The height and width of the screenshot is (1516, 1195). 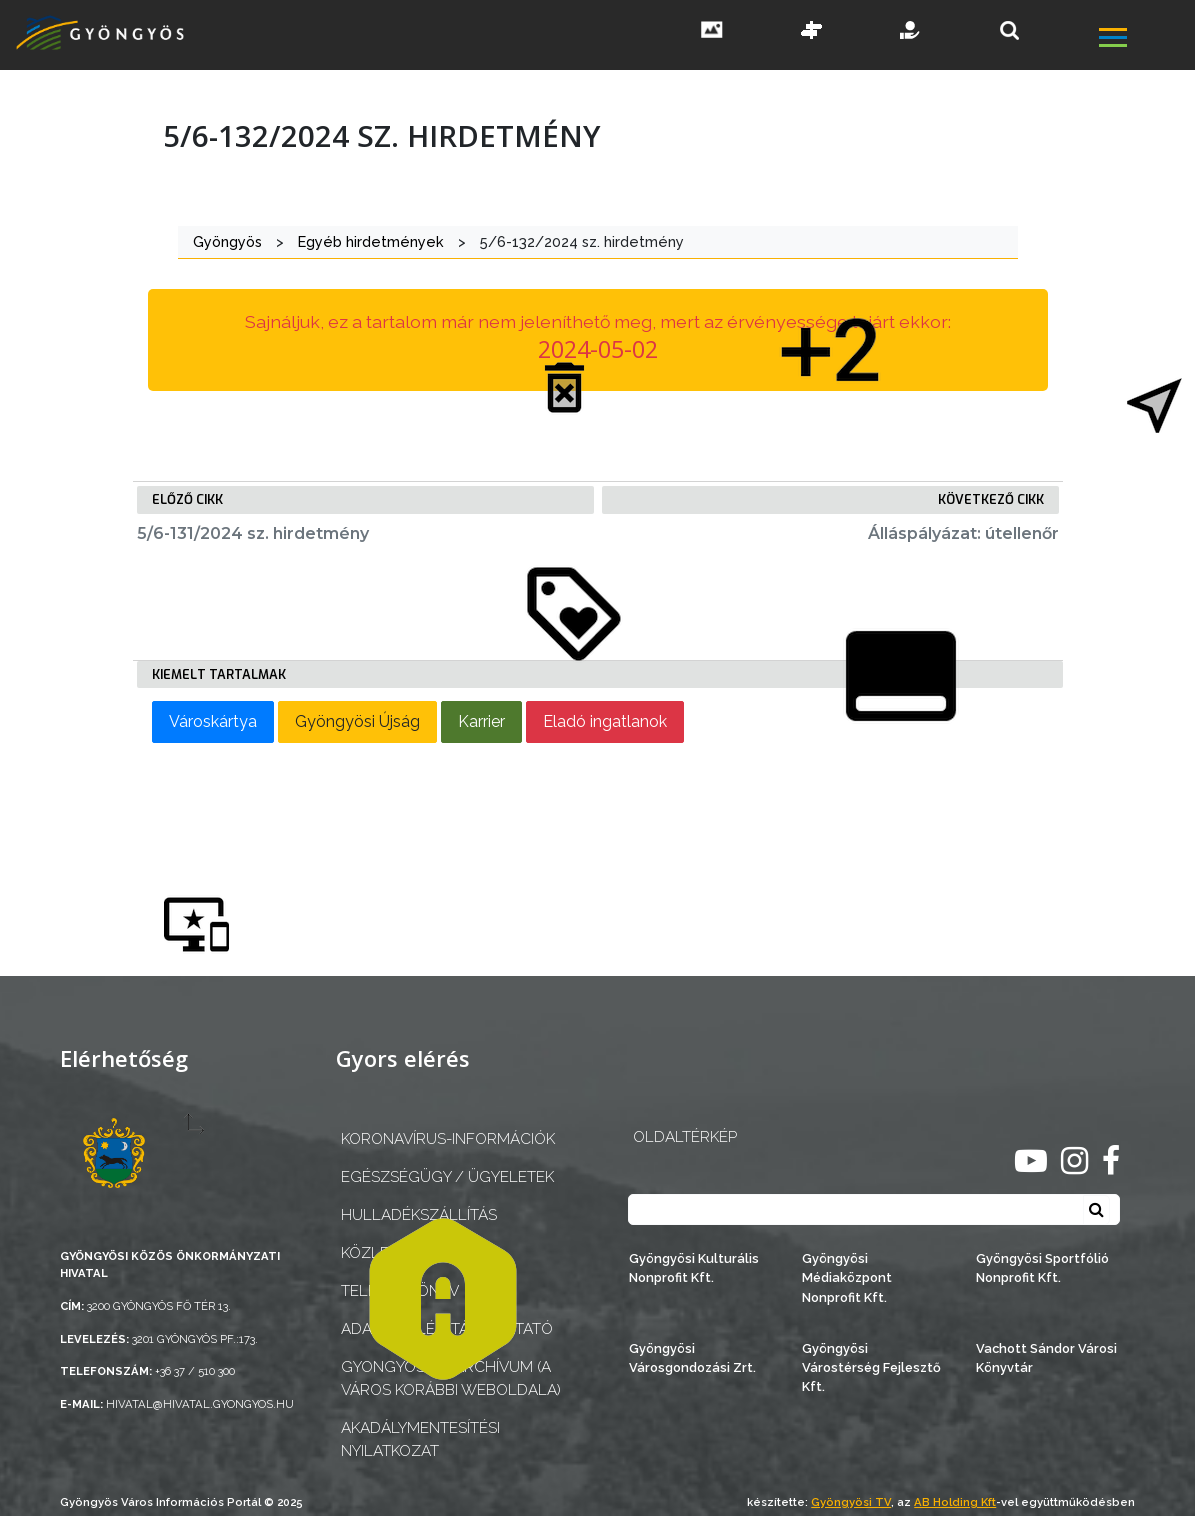 What do you see at coordinates (193, 1123) in the screenshot?
I see `vector path with two anchor points` at bounding box center [193, 1123].